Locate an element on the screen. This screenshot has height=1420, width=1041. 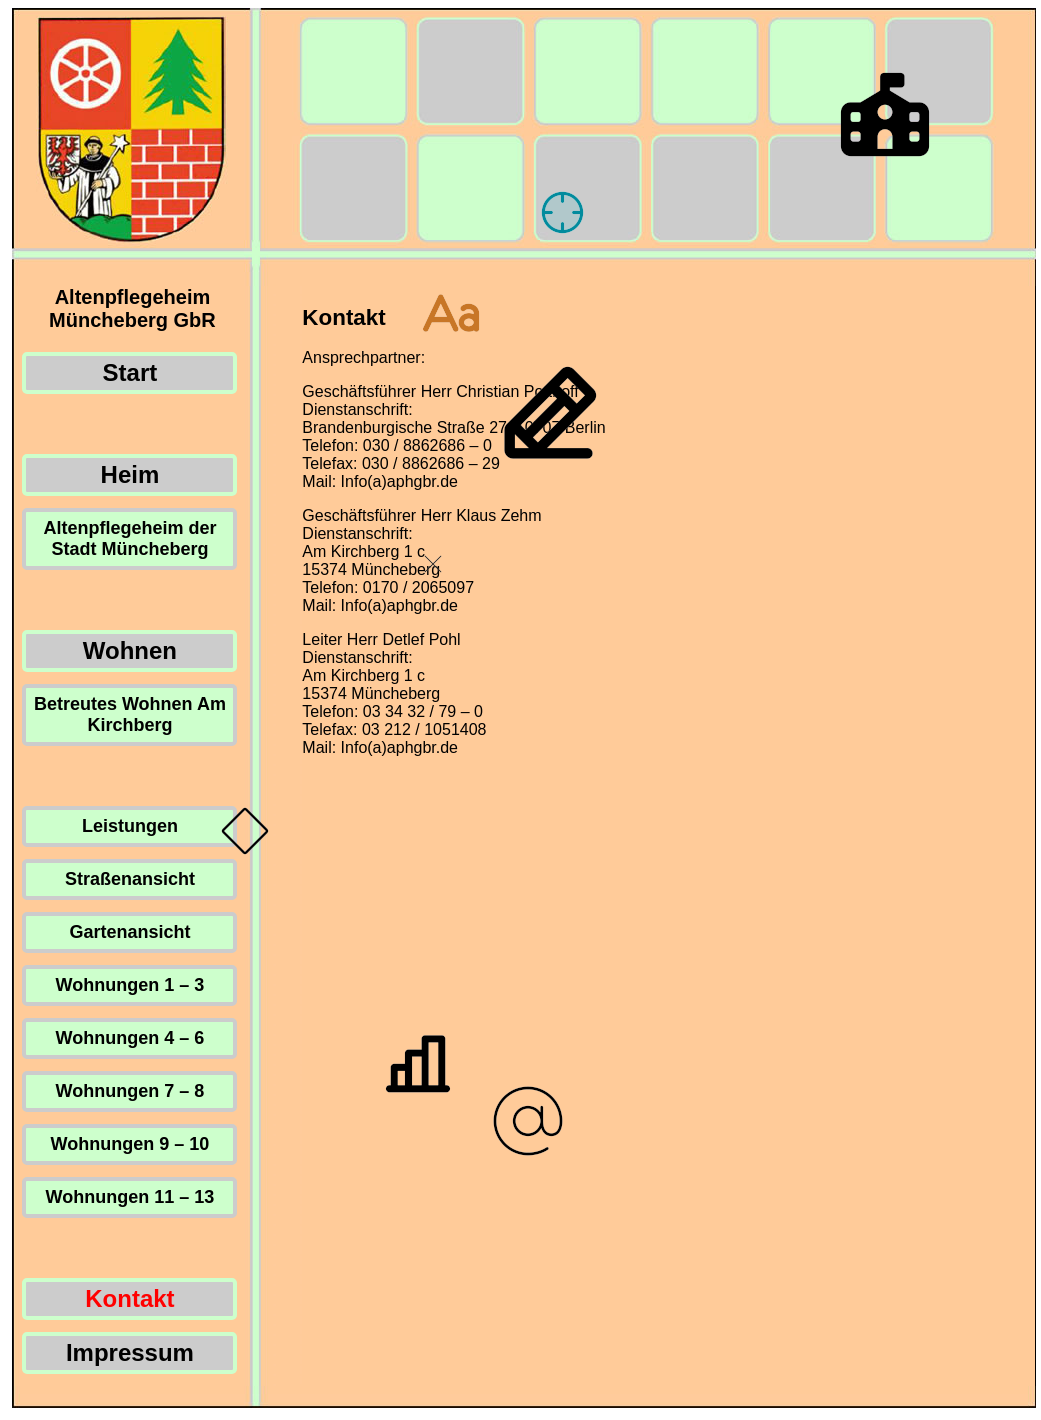
change font or text settings is located at coordinates (452, 314).